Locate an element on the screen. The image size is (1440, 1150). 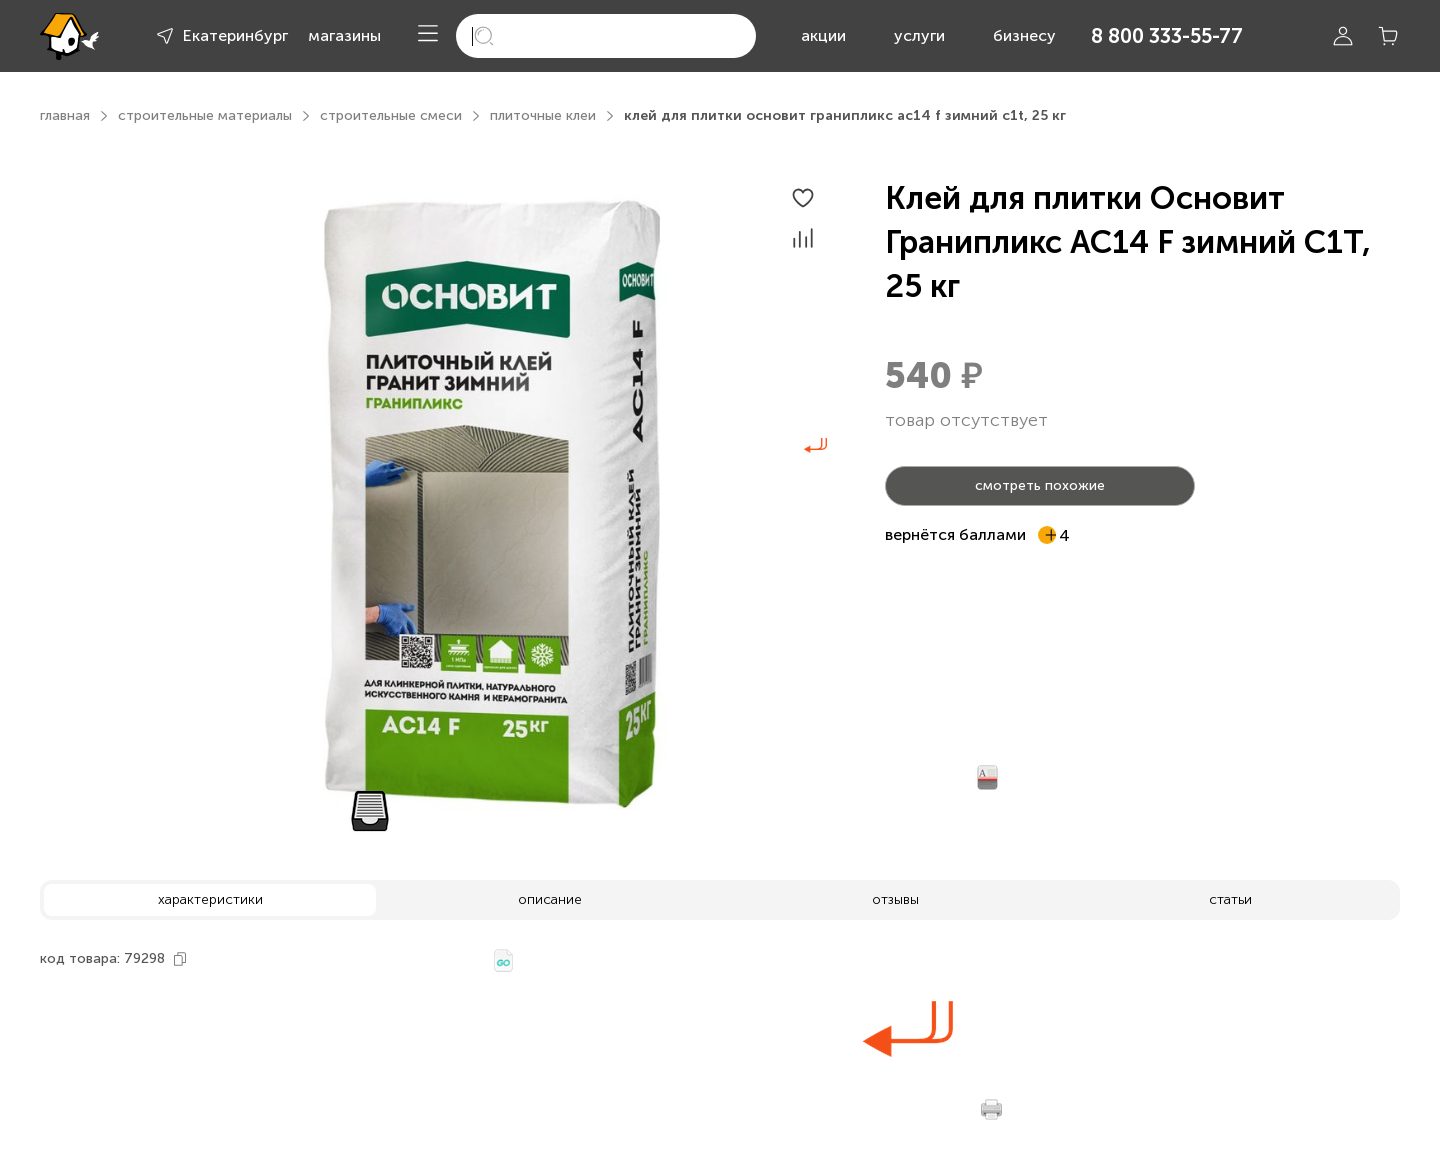
view recently accessed files is located at coordinates (370, 811).